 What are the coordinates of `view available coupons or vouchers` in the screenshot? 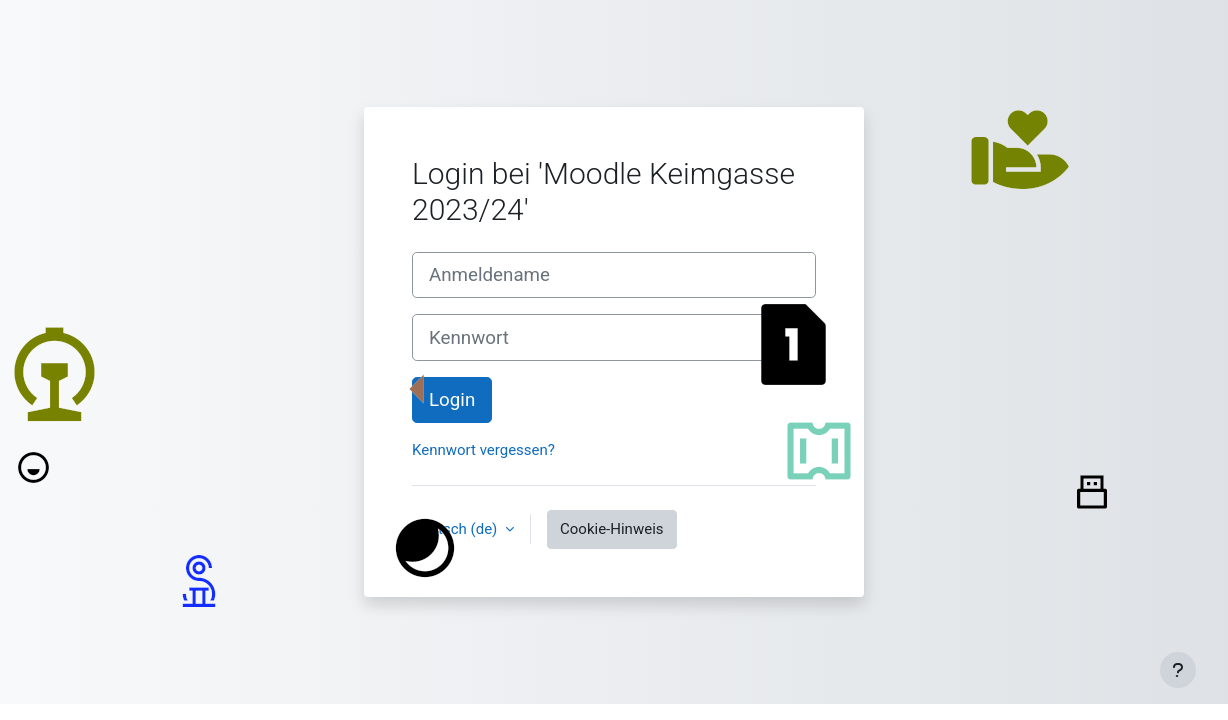 It's located at (819, 451).